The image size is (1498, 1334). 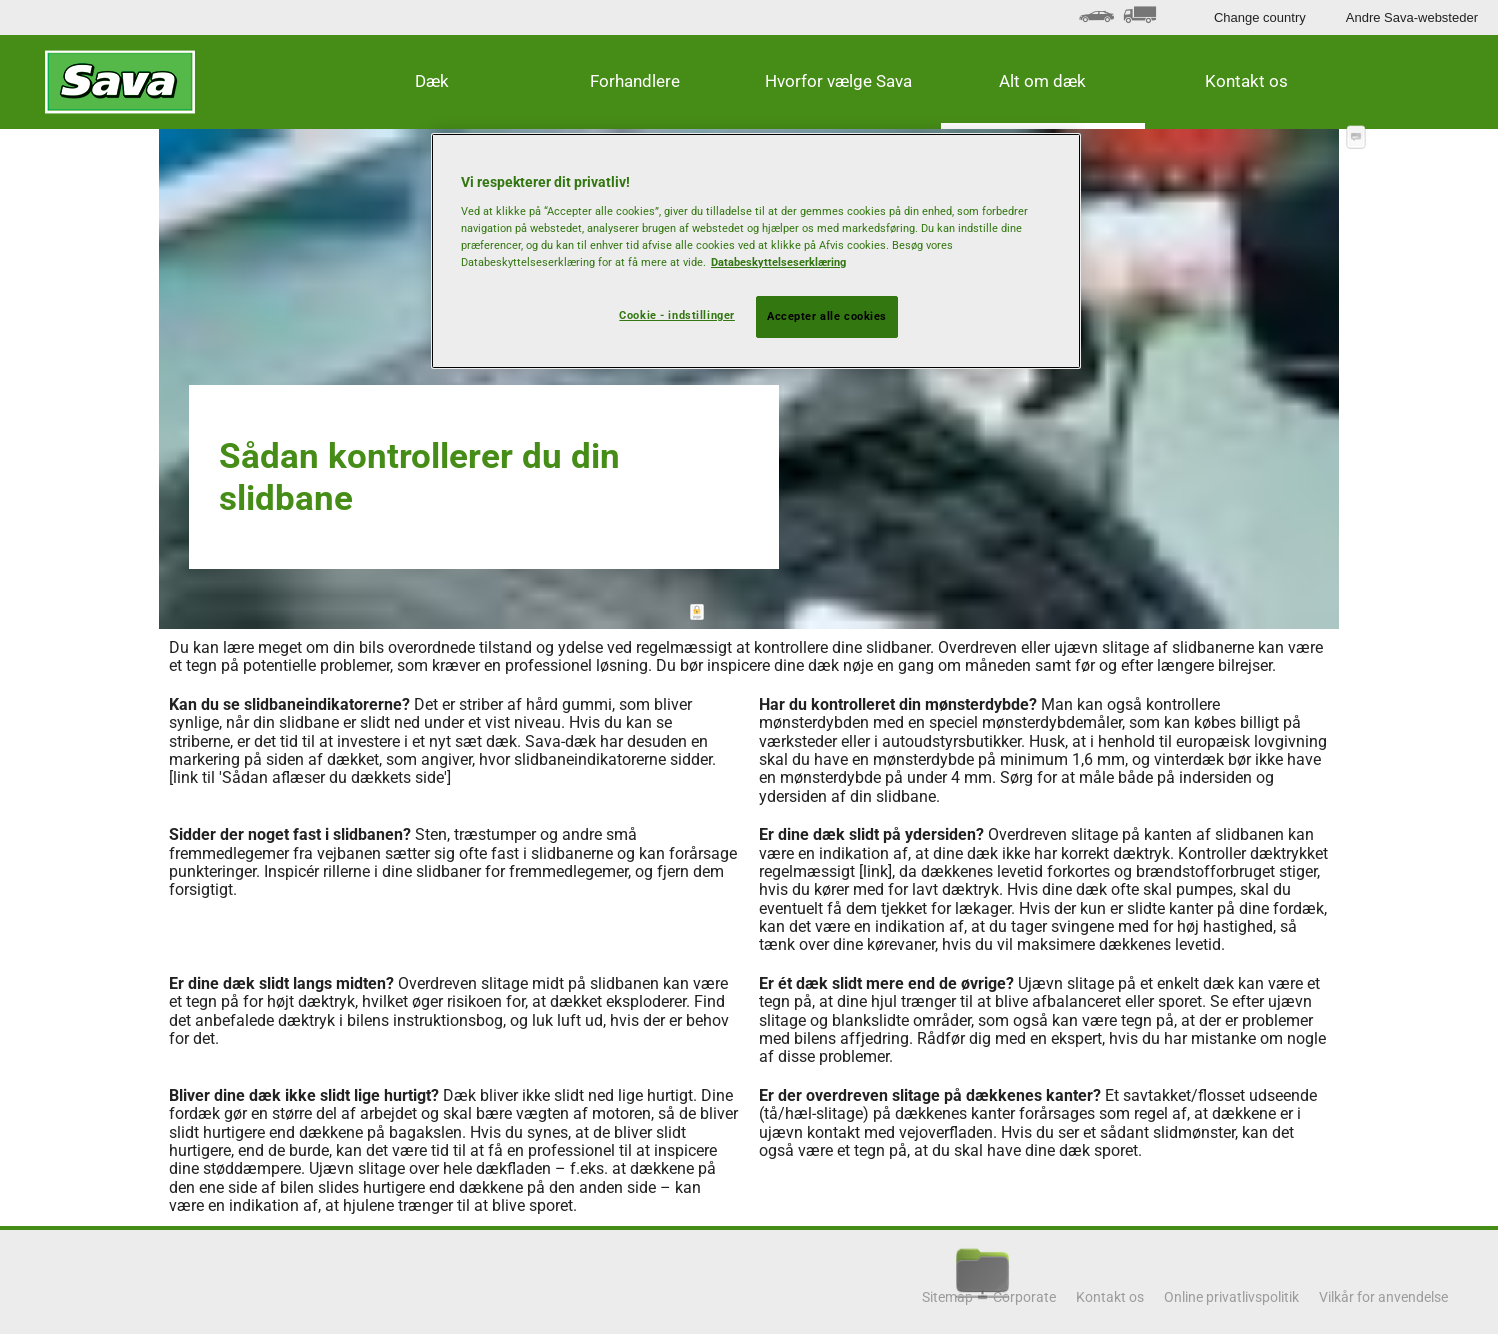 I want to click on a SAMI subtitle or caption file, so click(x=1356, y=137).